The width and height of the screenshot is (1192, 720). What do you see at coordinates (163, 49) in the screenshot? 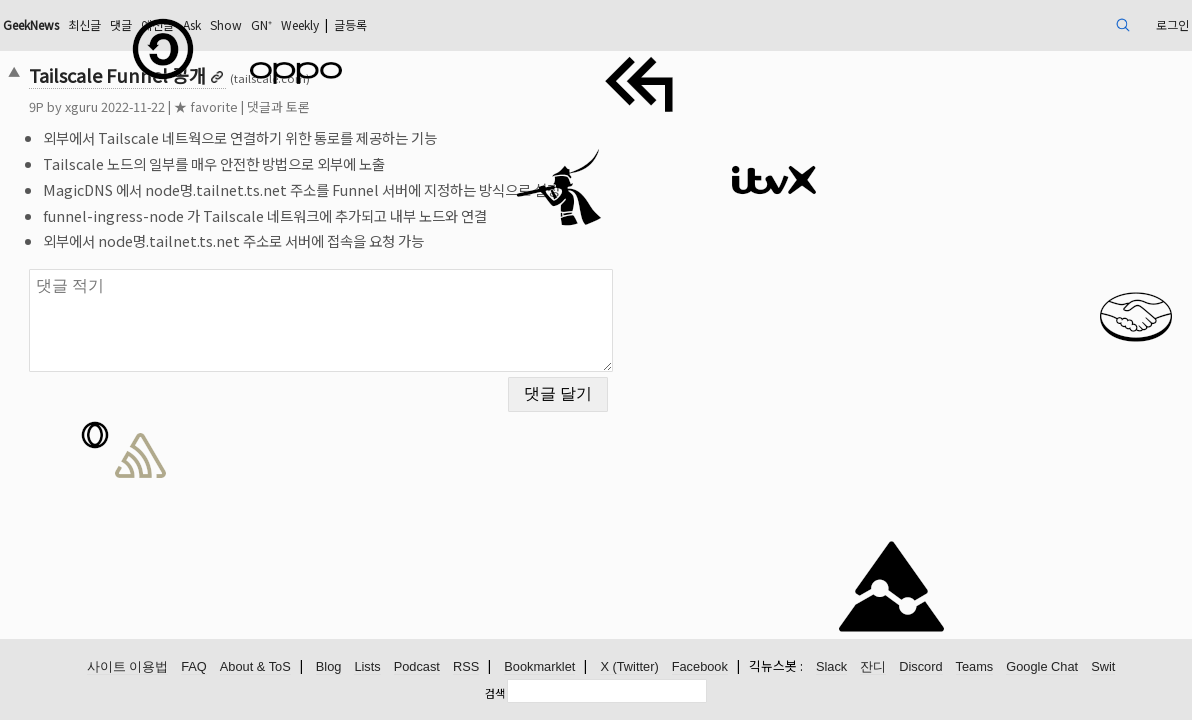
I see `indicates content shared under creative commons share-alike license` at bounding box center [163, 49].